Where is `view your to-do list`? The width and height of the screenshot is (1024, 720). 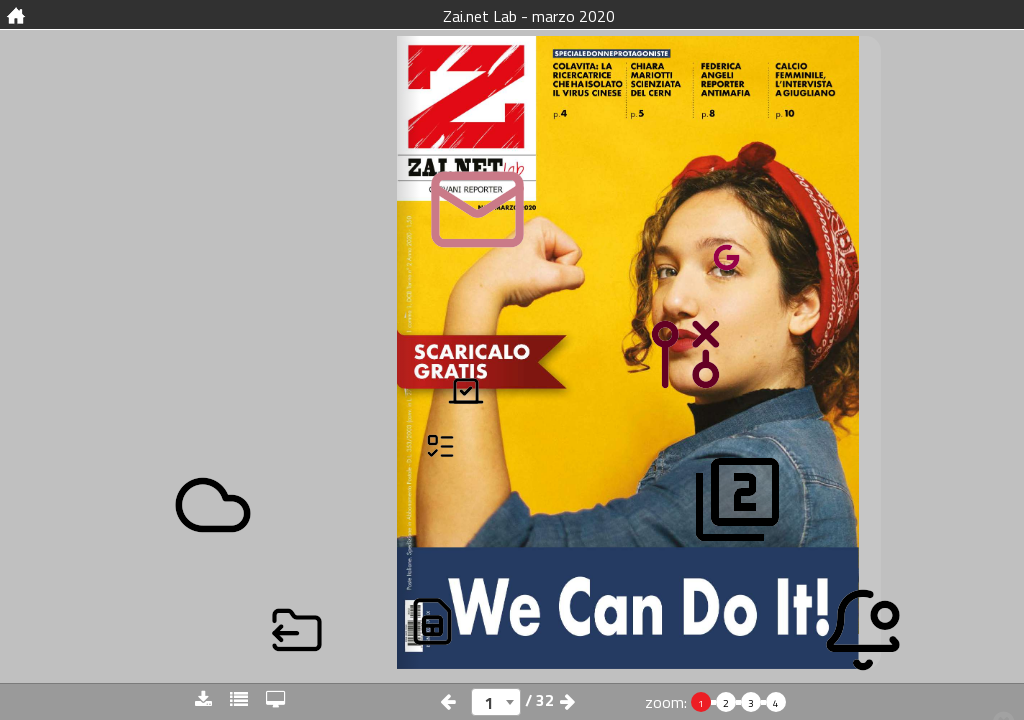
view your to-do list is located at coordinates (440, 446).